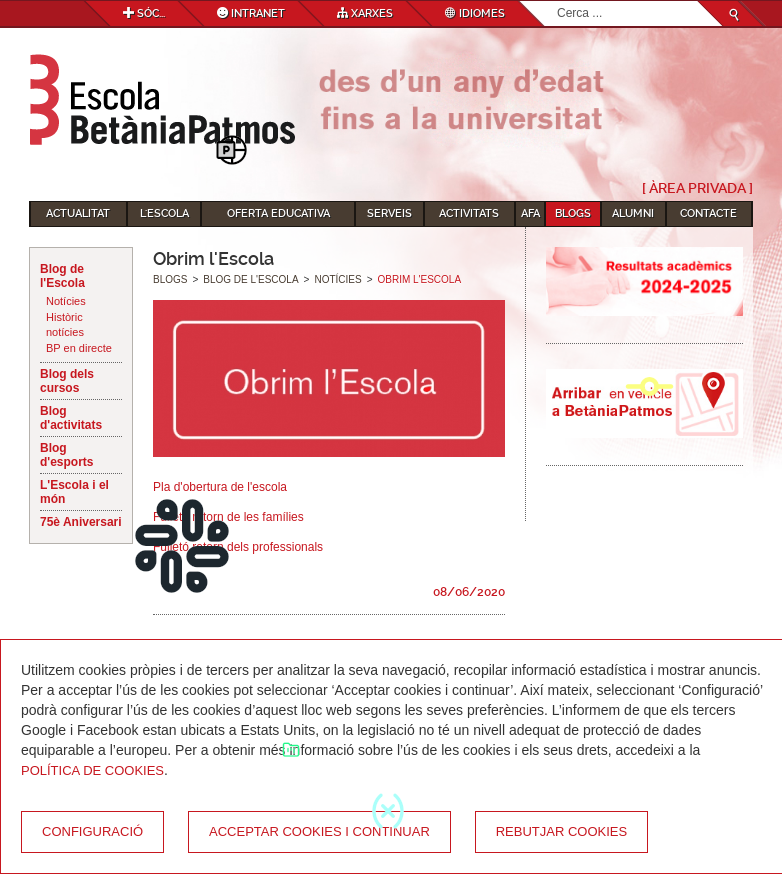 Image resolution: width=782 pixels, height=874 pixels. I want to click on view commit history on current branch, so click(649, 386).